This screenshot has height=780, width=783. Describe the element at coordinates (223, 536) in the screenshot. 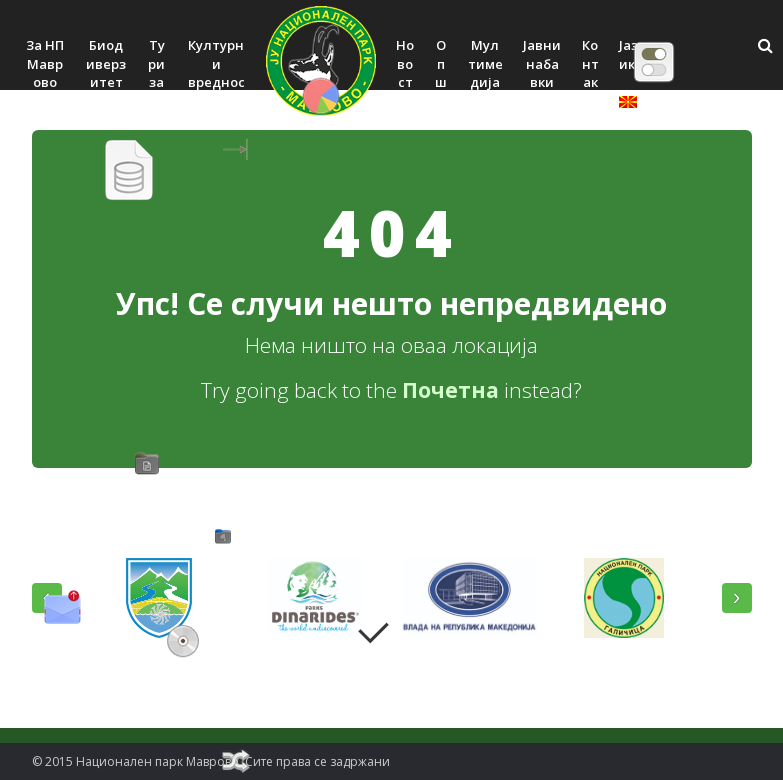

I see `open insync cloud sync folder` at that location.